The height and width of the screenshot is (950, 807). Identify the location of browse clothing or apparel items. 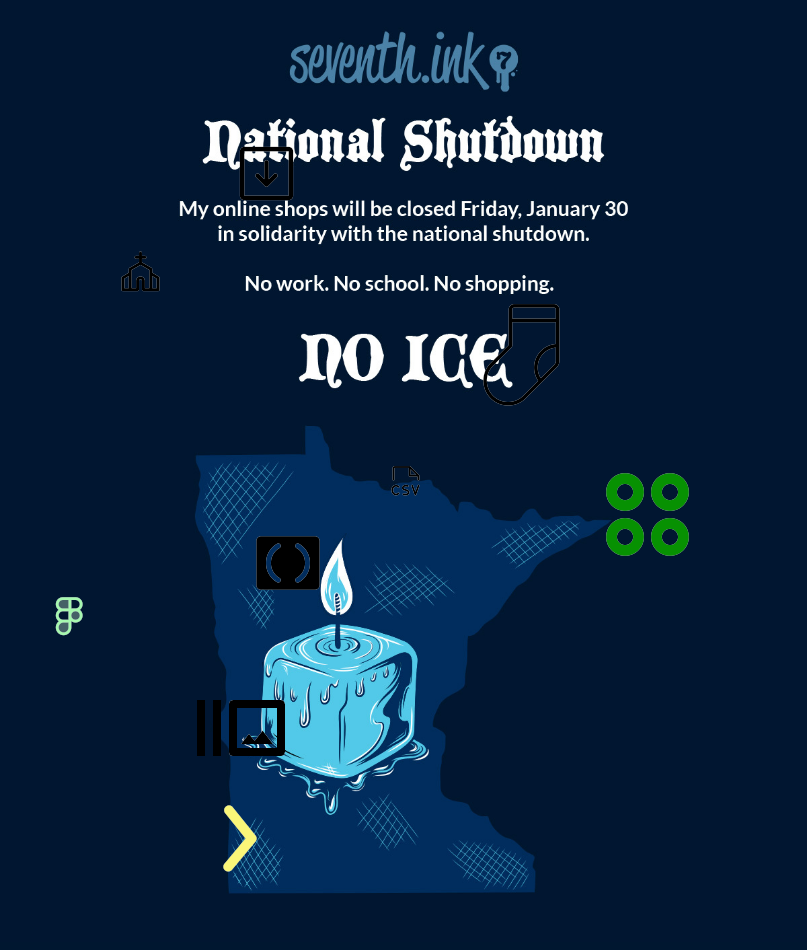
(525, 353).